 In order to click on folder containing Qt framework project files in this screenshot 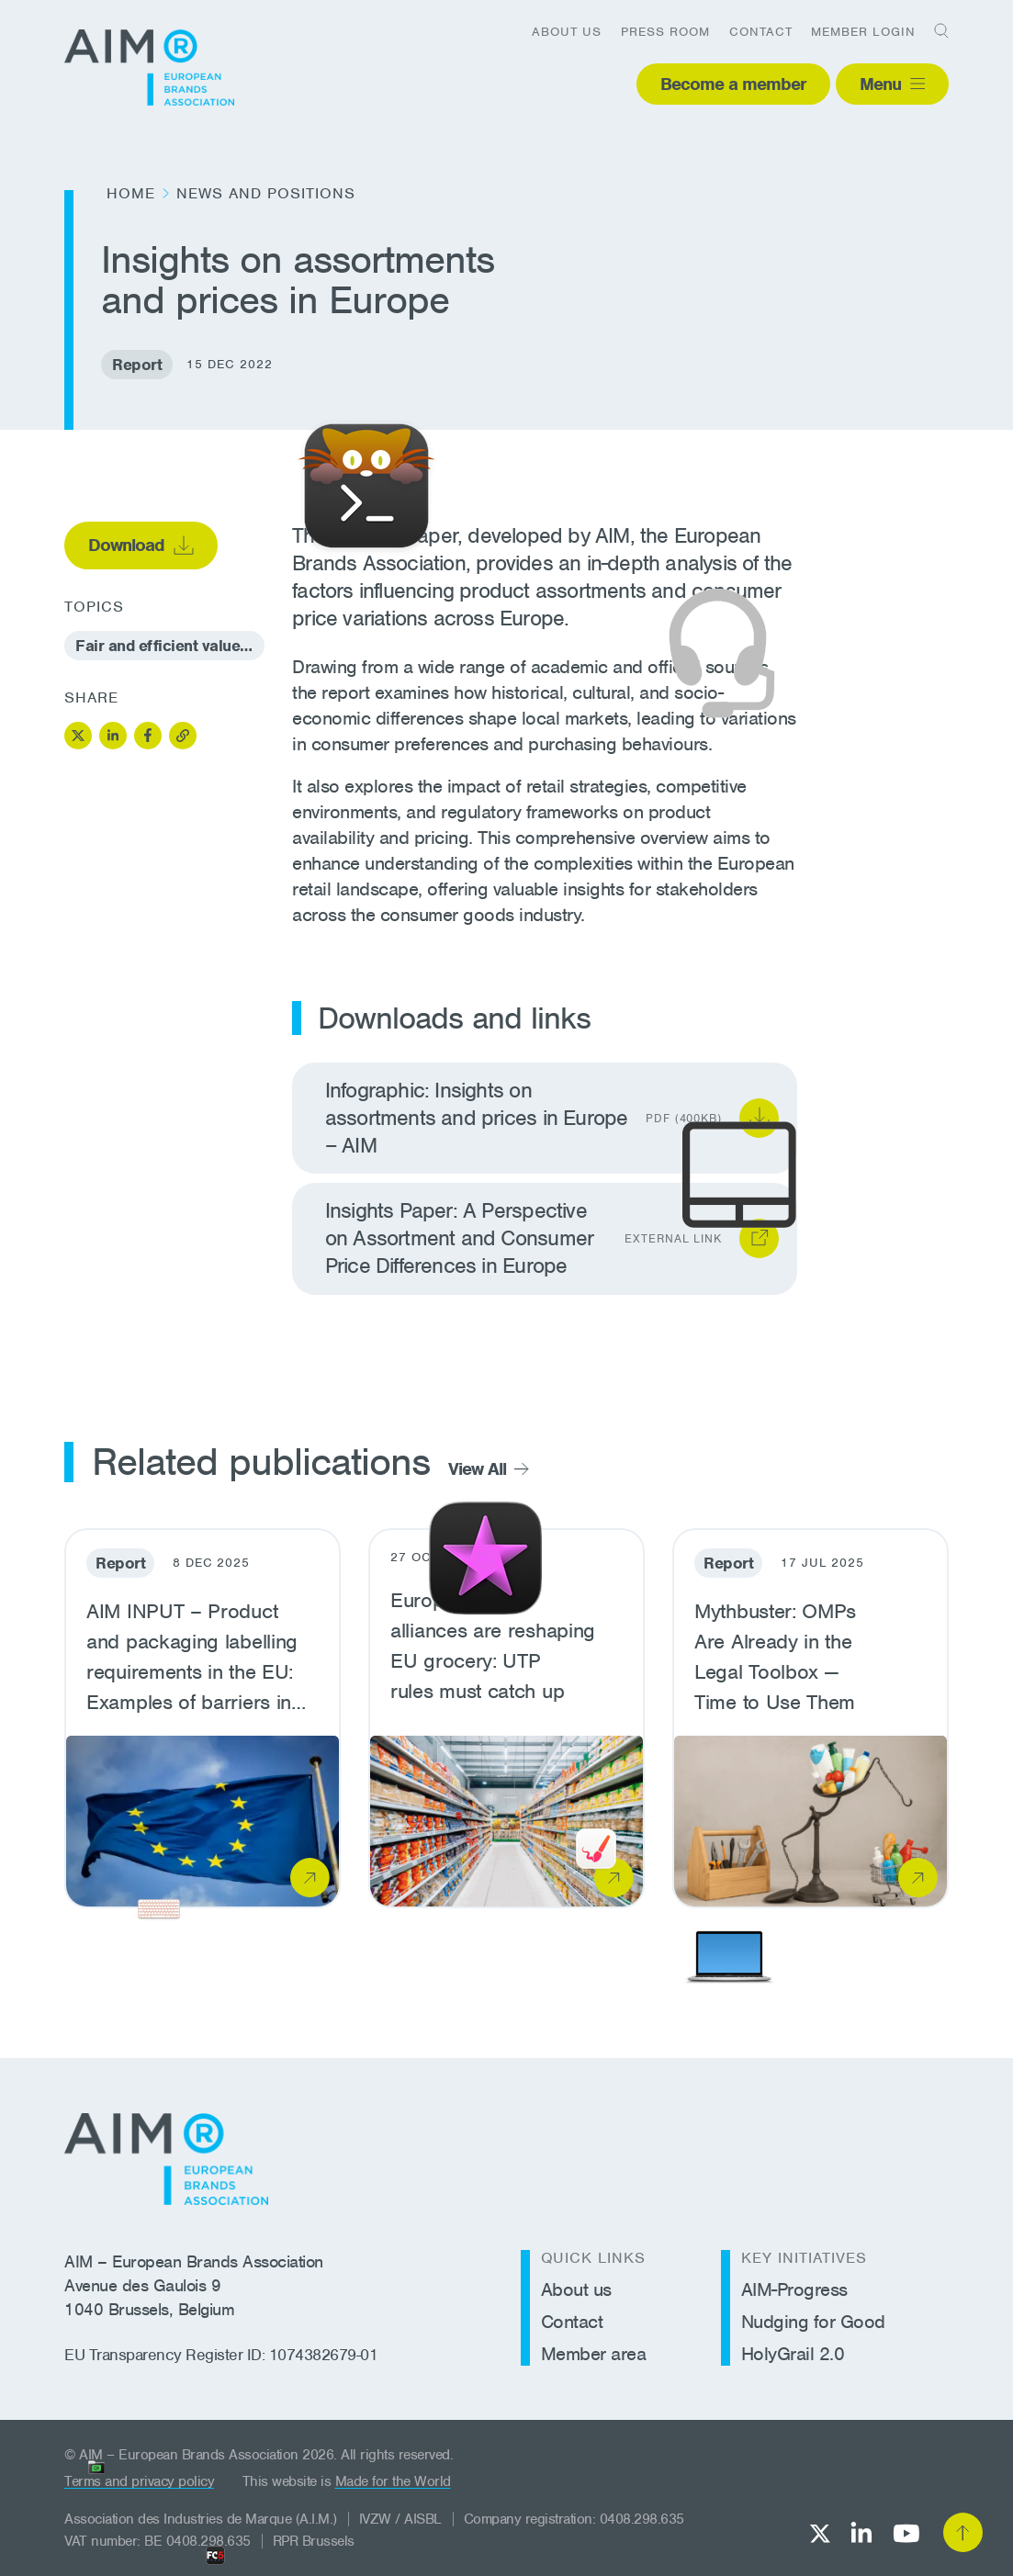, I will do `click(96, 2468)`.